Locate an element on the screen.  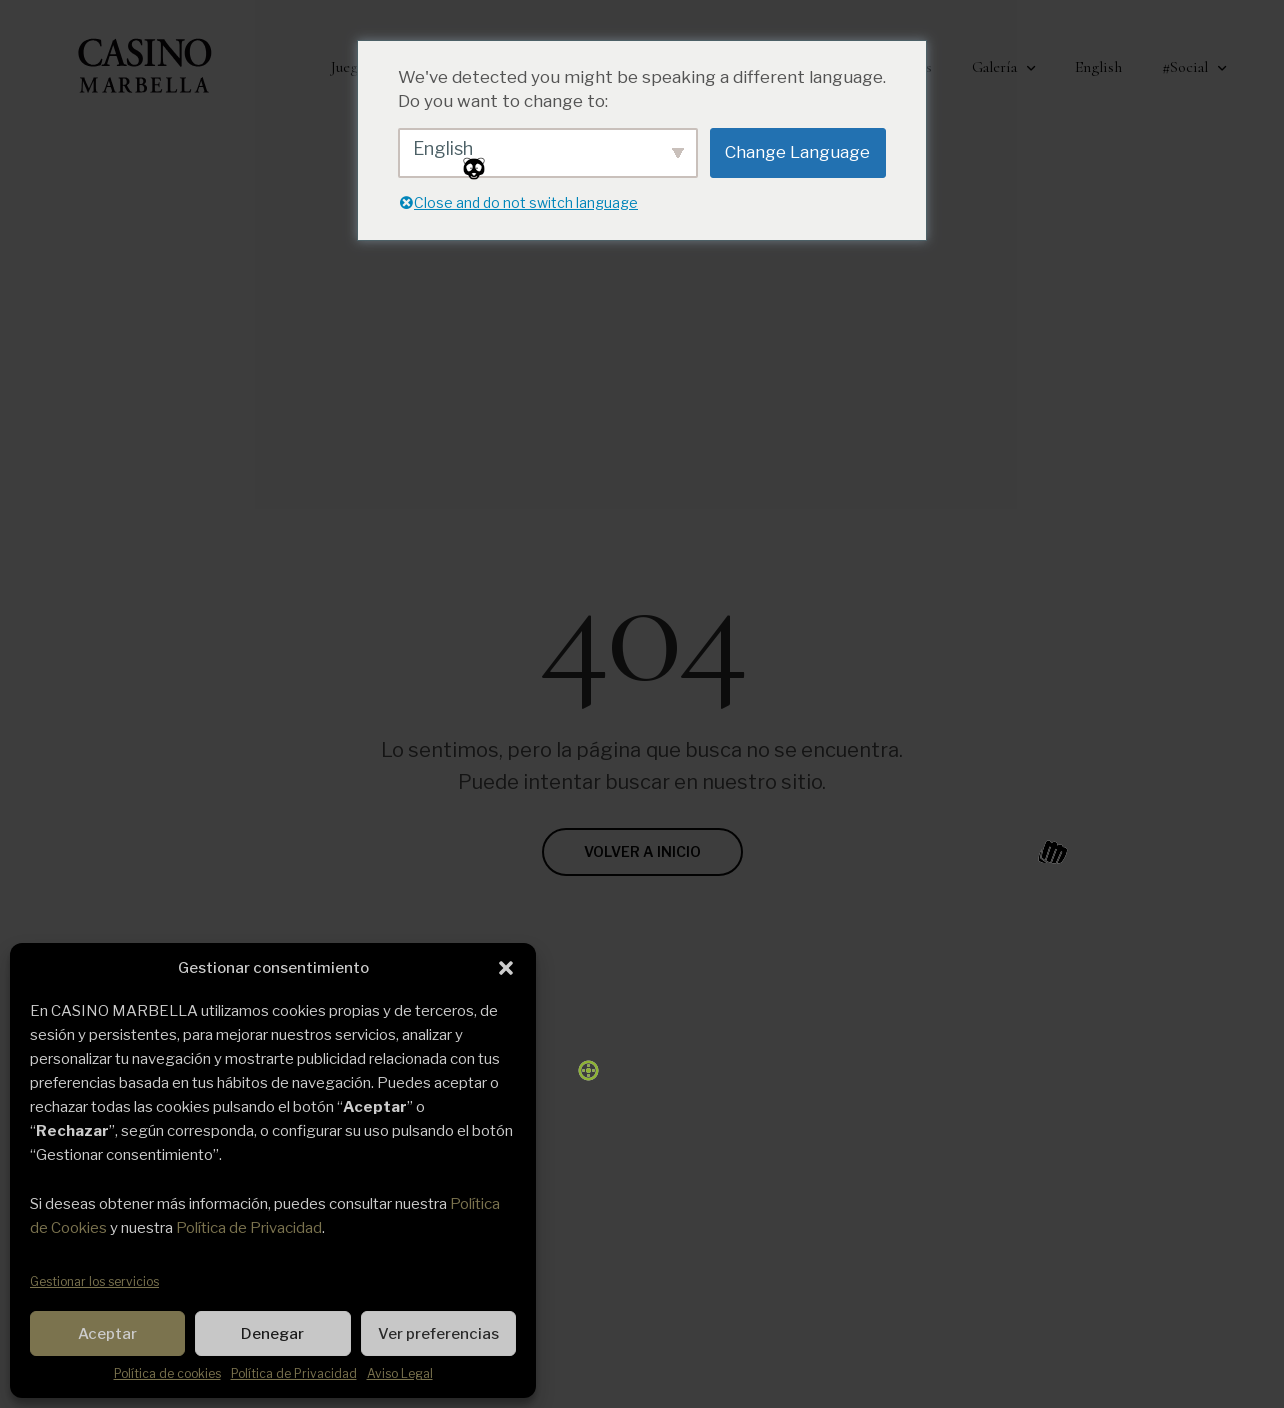
indicates a target or objective marker is located at coordinates (588, 1070).